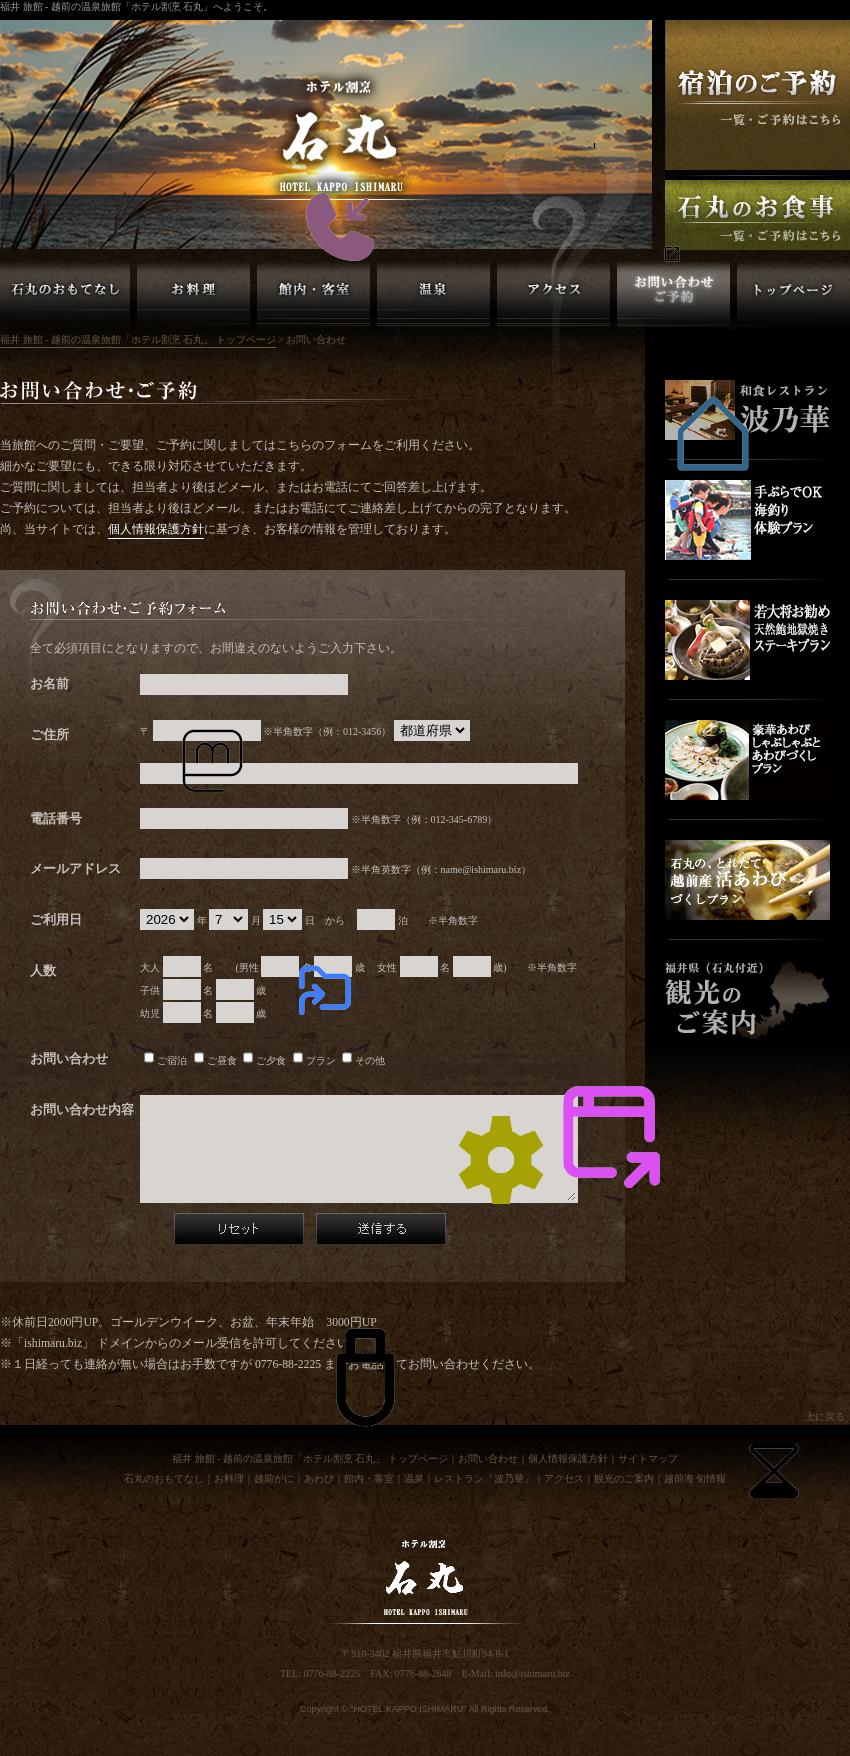 Image resolution: width=850 pixels, height=1756 pixels. Describe the element at coordinates (212, 759) in the screenshot. I see `open mastodon app` at that location.